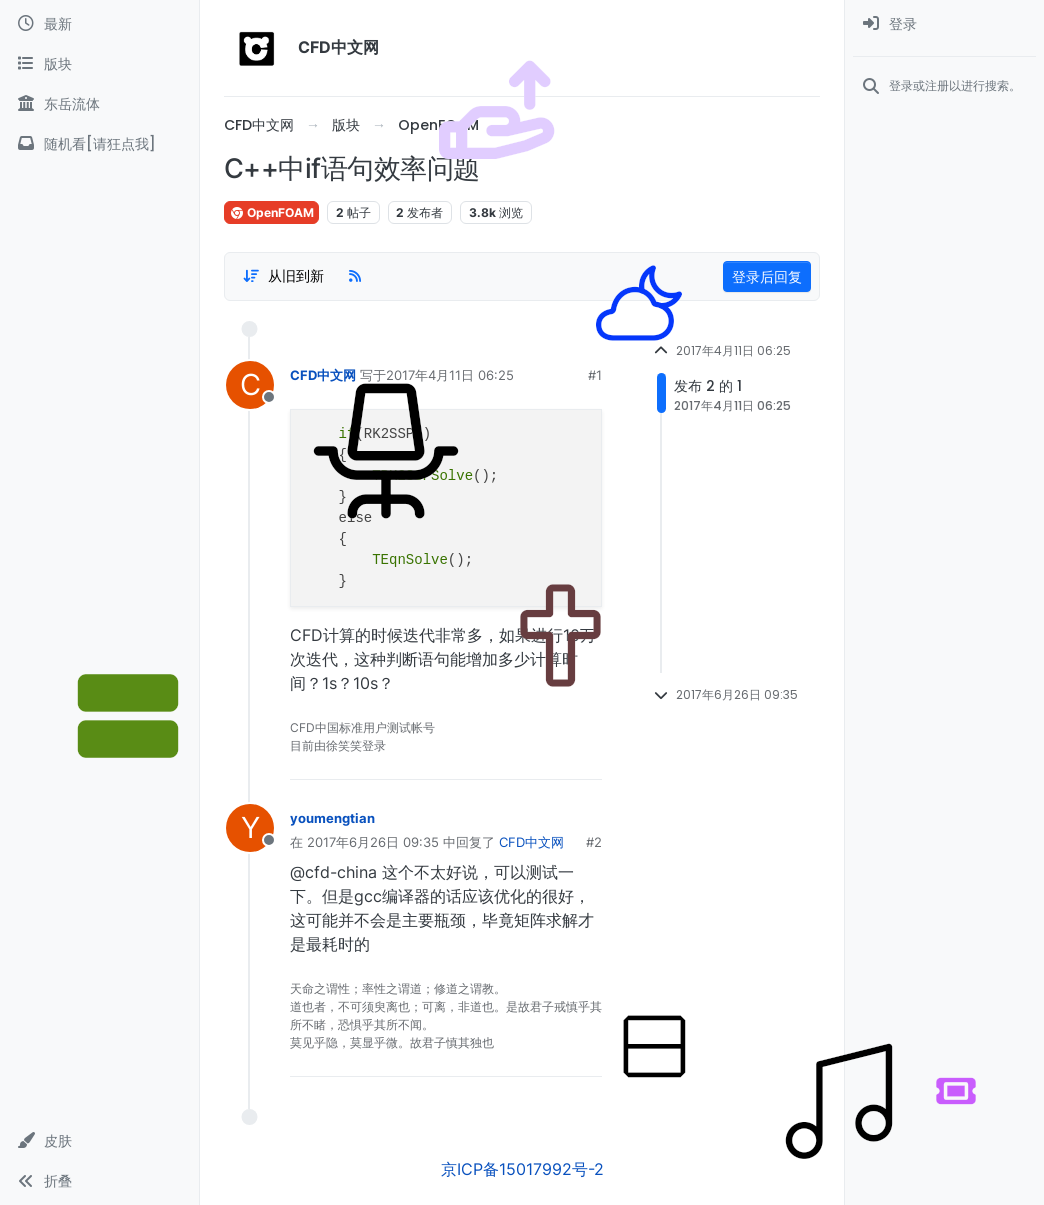 This screenshot has height=1205, width=1044. I want to click on view your tickets or passes, so click(956, 1091).